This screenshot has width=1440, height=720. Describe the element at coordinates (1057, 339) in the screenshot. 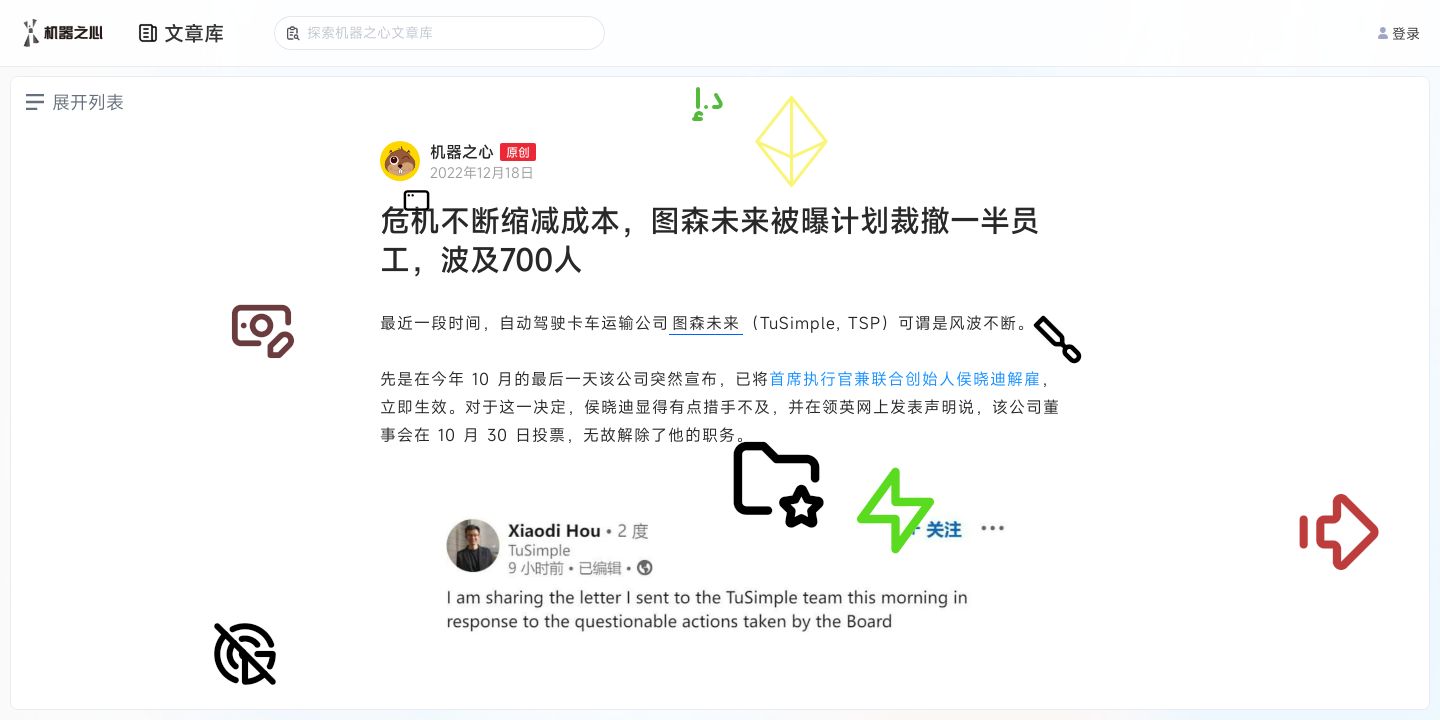

I see `access sculpting or carving tools` at that location.